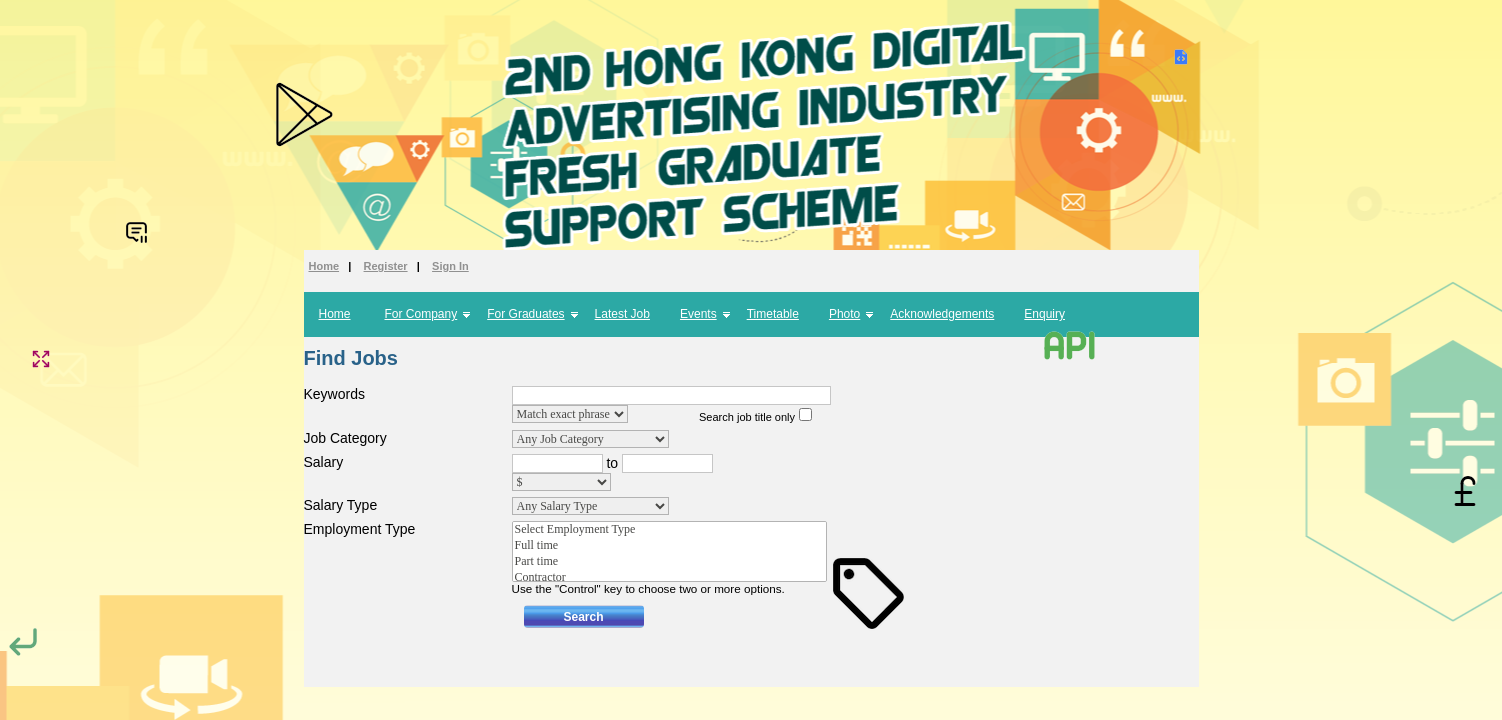 The image size is (1502, 720). Describe the element at coordinates (41, 359) in the screenshot. I see `expand to fullscreen mode` at that location.